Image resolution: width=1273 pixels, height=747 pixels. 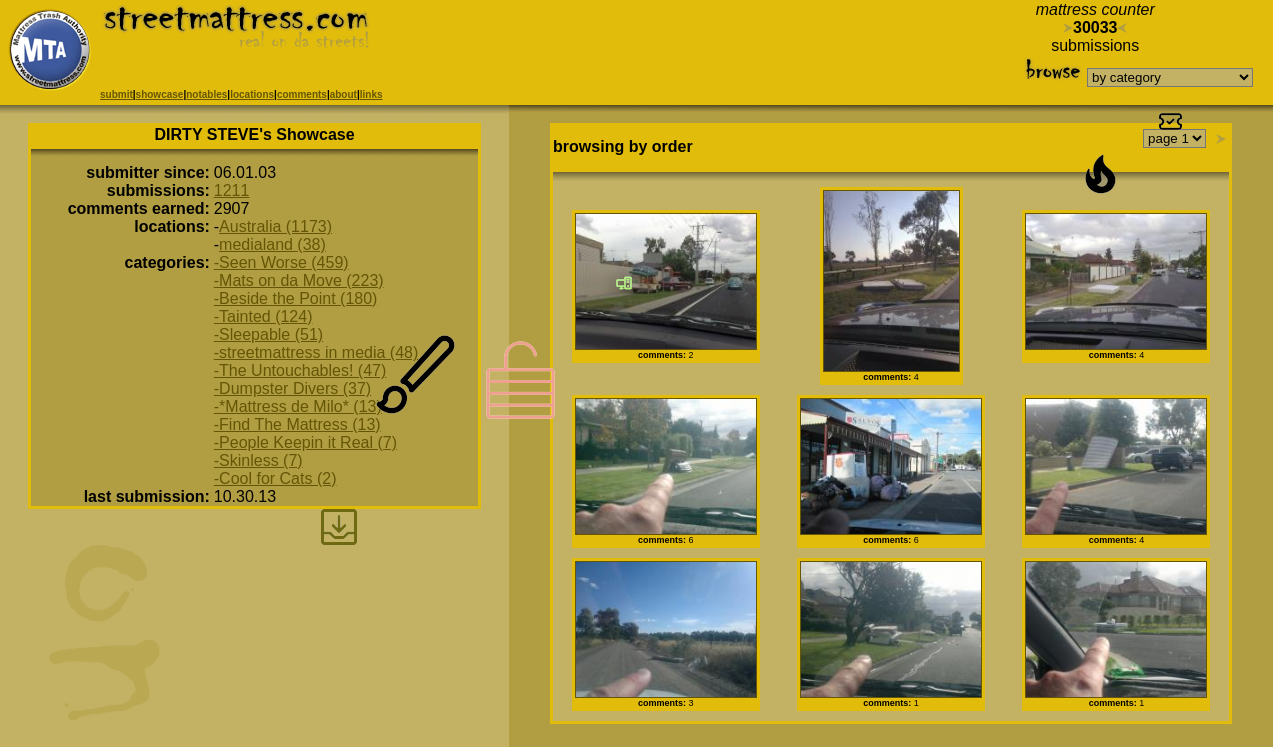 I want to click on unlocked or unsecured state, so click(x=520, y=384).